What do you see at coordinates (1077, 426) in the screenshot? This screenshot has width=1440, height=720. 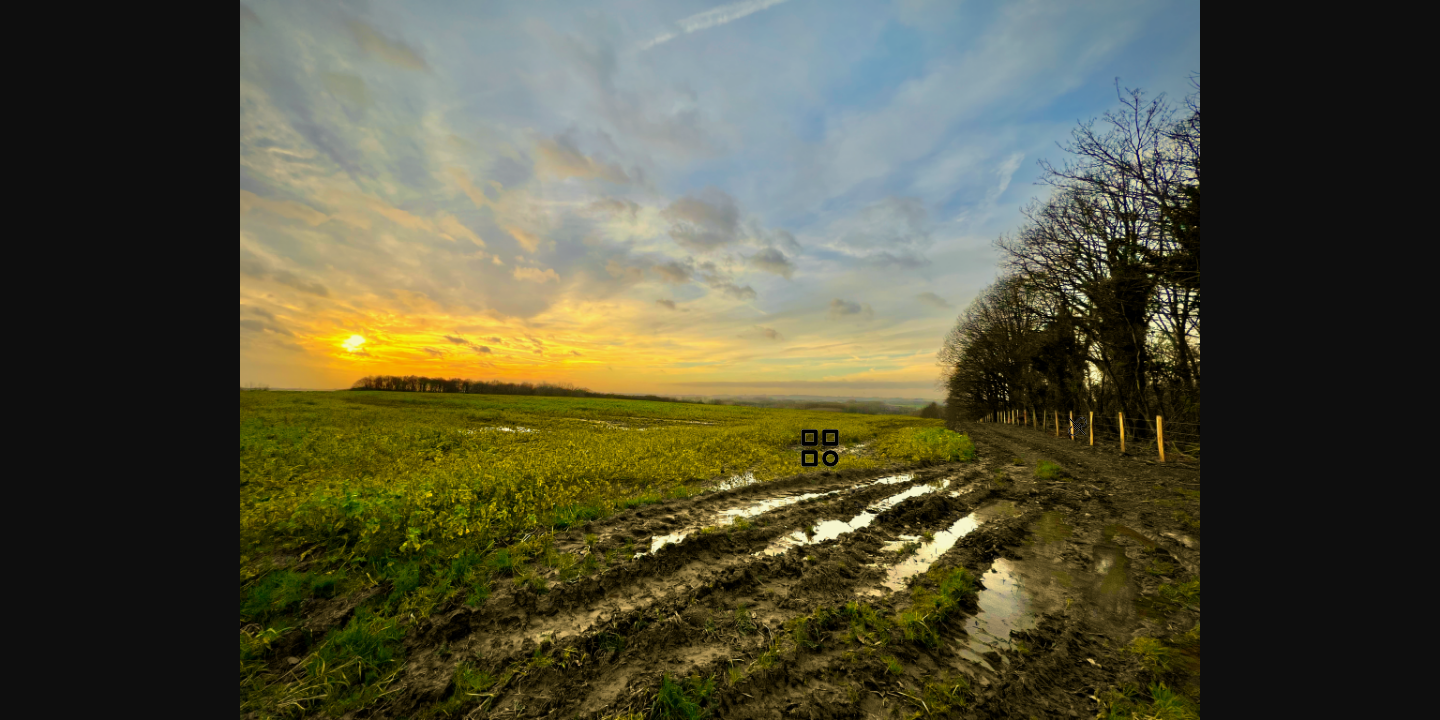 I see `unlink or disconnect a linked item` at bounding box center [1077, 426].